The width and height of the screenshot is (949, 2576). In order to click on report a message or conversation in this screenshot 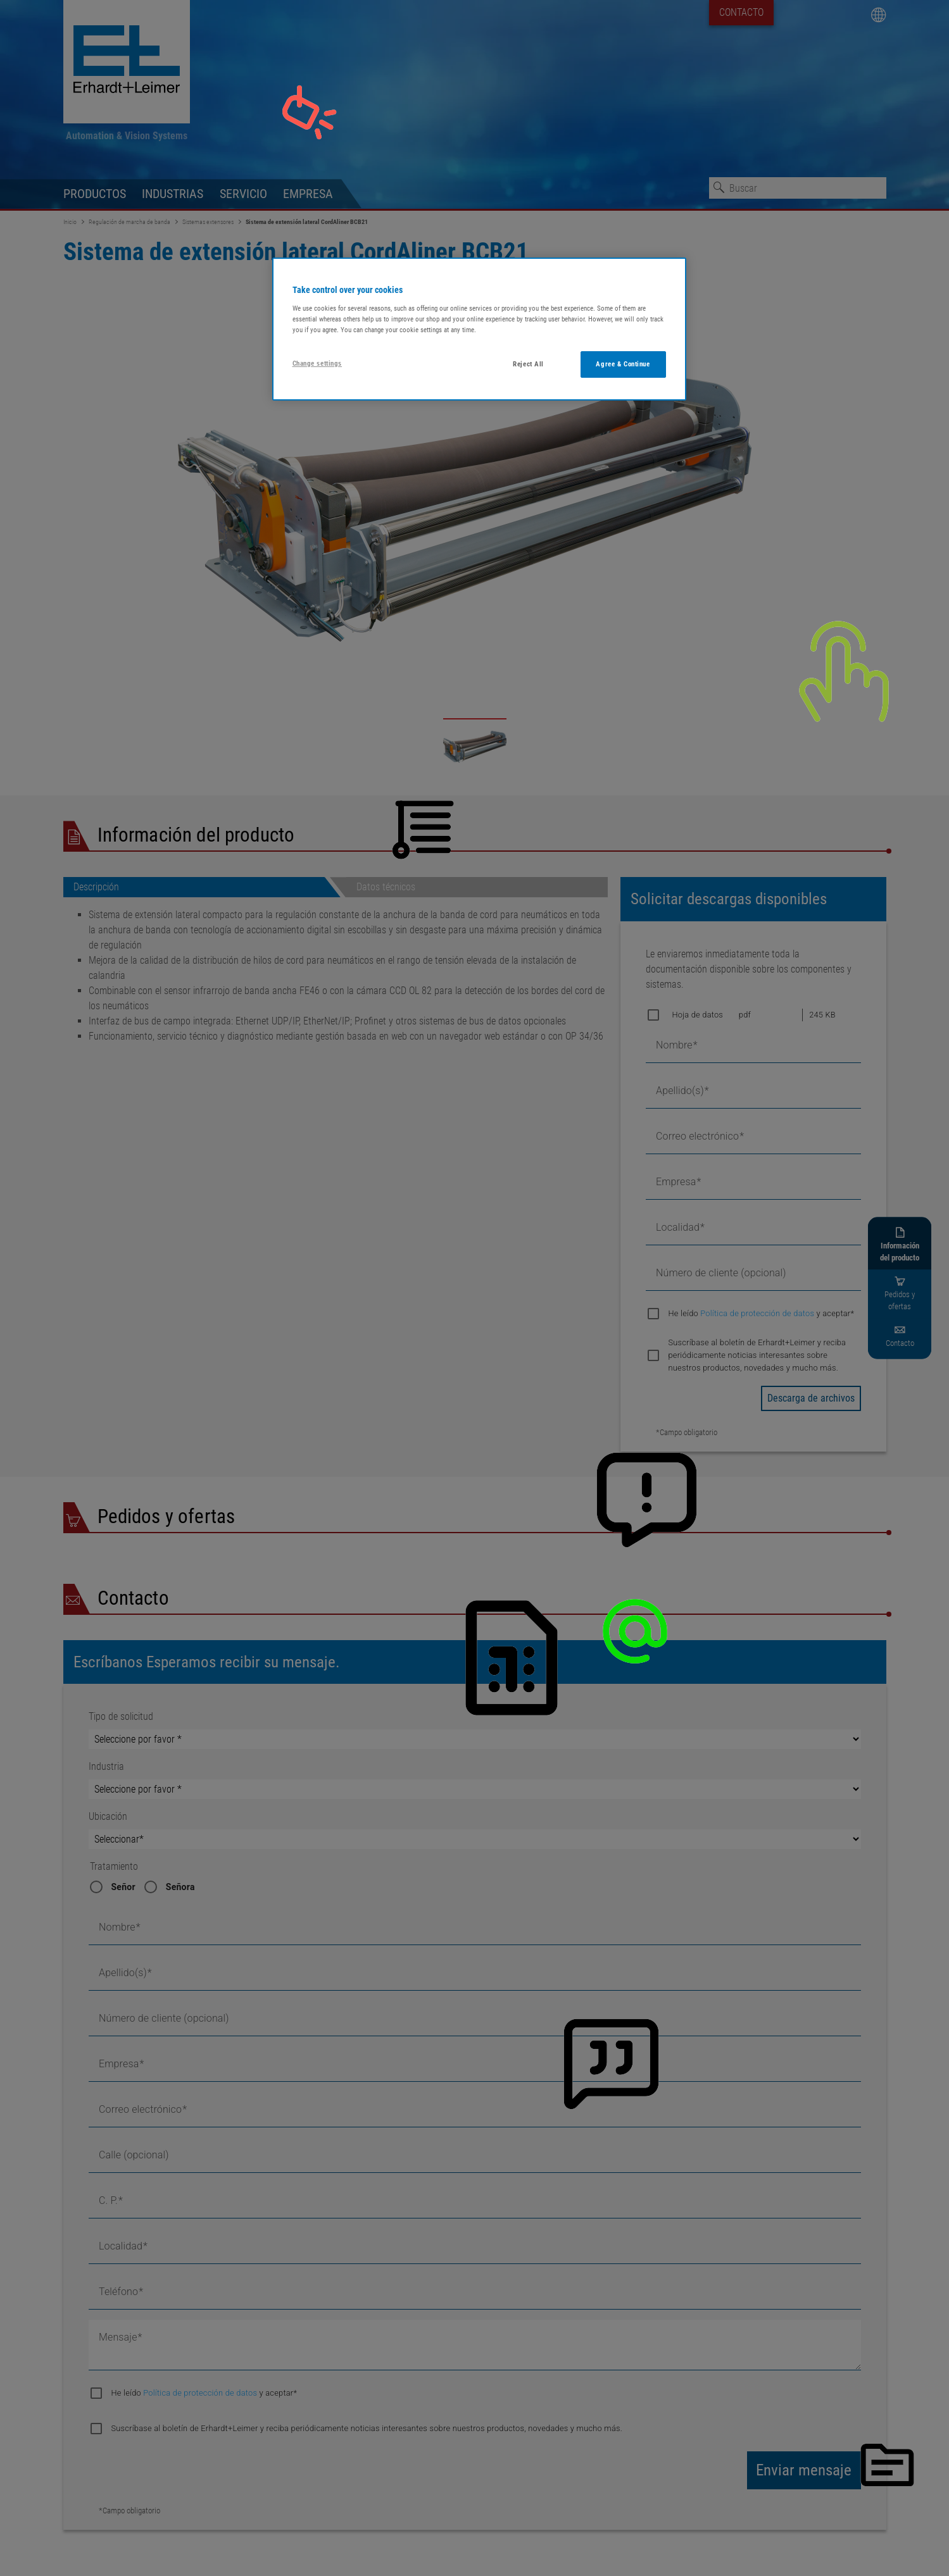, I will do `click(646, 1497)`.